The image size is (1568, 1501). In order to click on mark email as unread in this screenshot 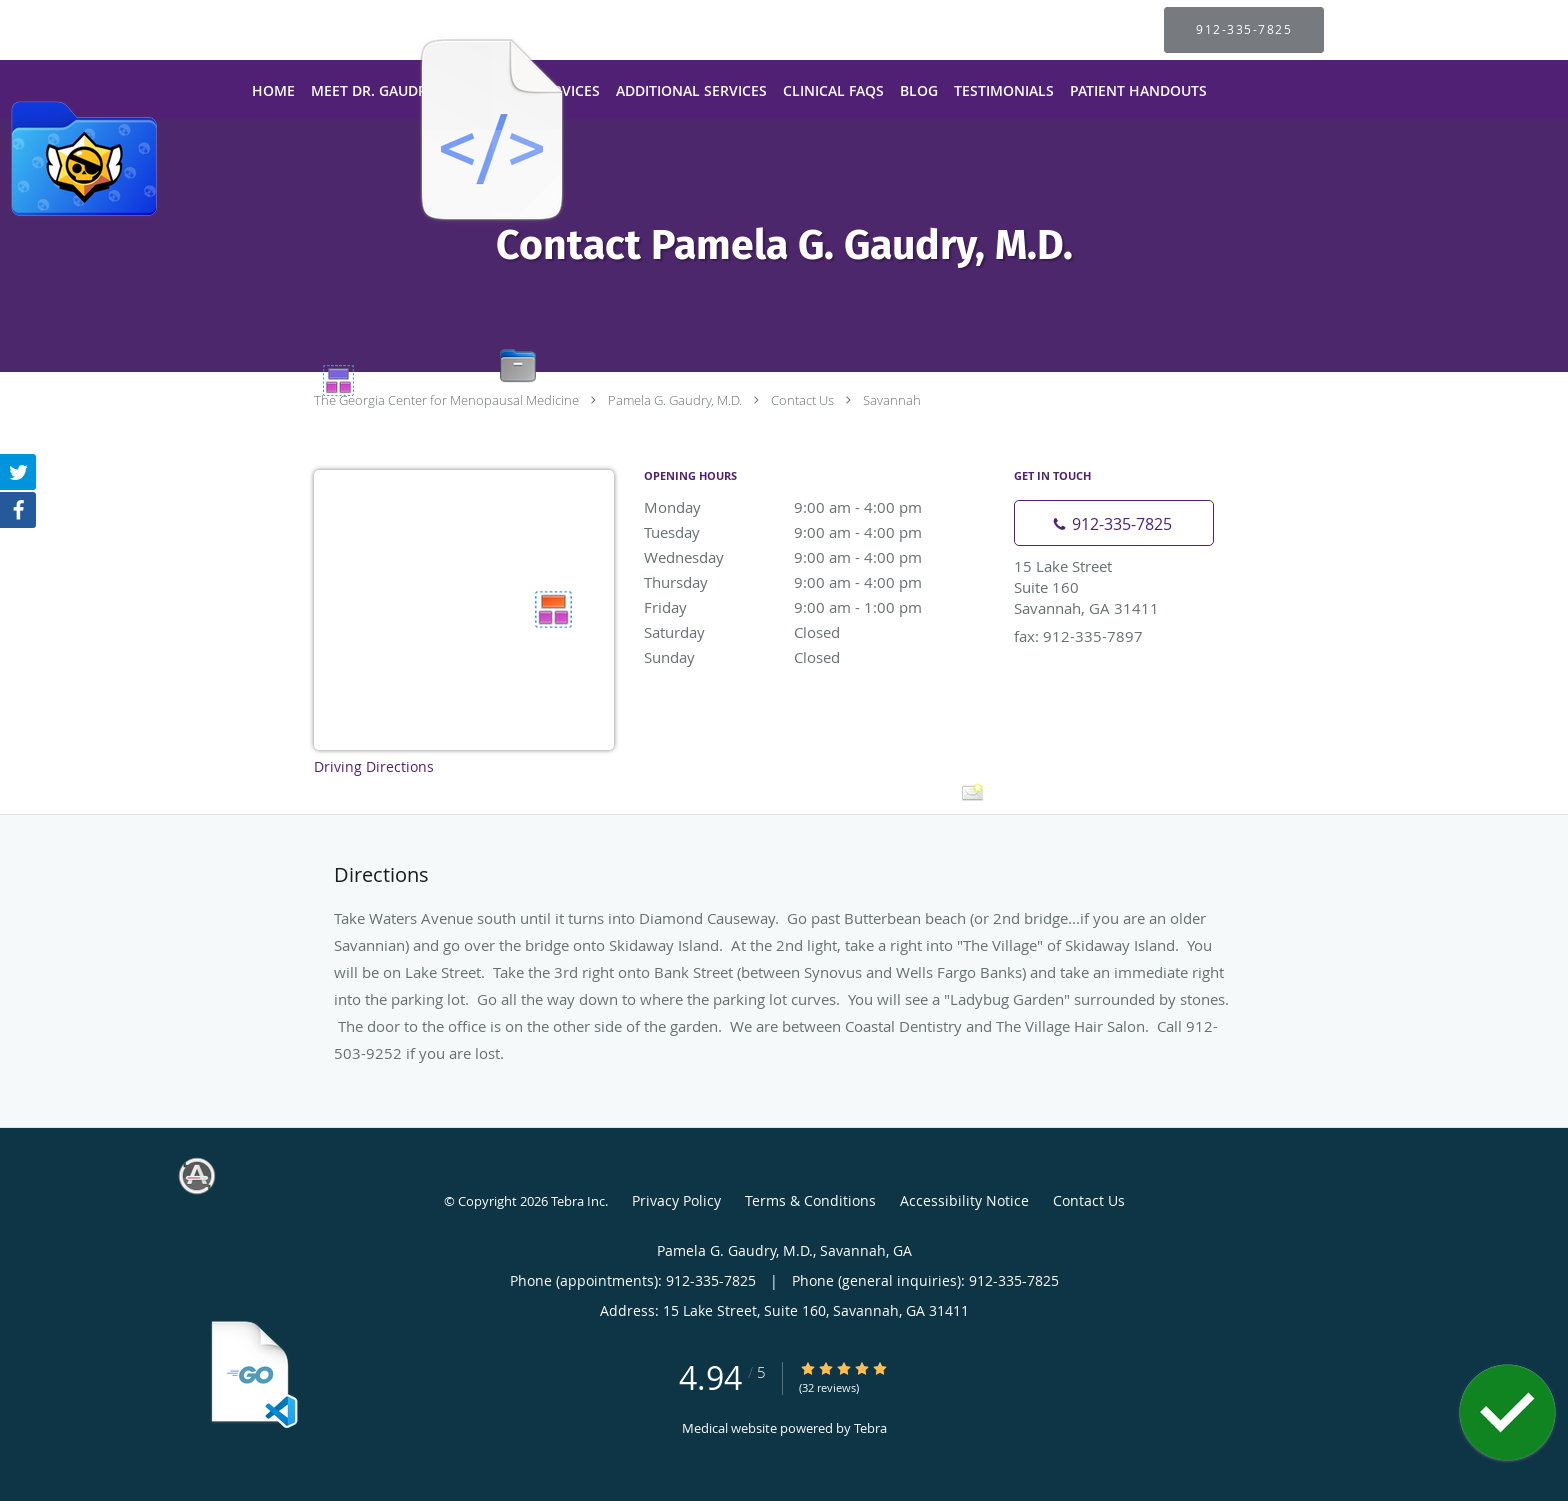, I will do `click(972, 793)`.